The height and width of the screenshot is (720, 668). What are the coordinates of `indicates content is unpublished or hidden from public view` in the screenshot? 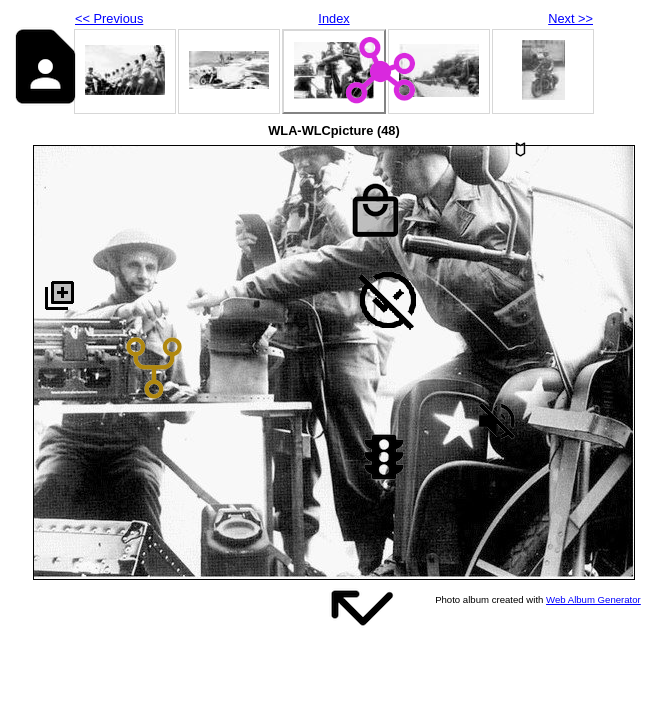 It's located at (388, 300).